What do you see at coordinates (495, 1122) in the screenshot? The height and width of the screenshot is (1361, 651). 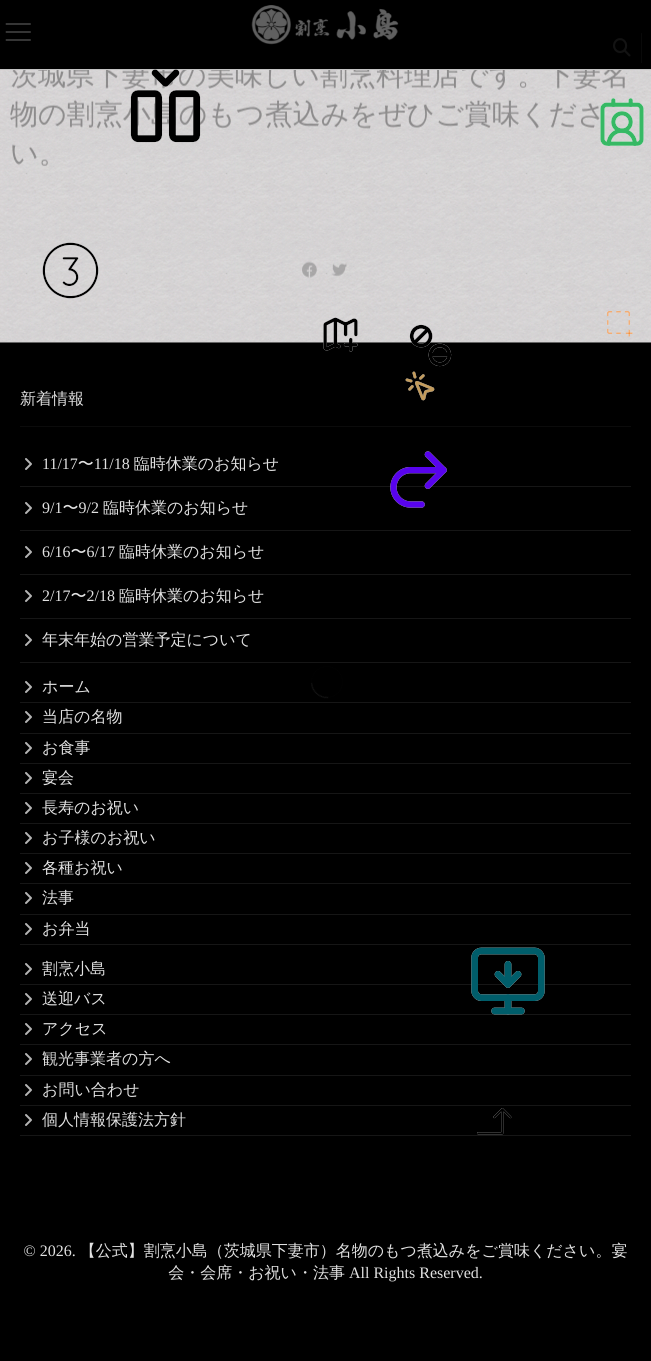 I see `move item up and to the right` at bounding box center [495, 1122].